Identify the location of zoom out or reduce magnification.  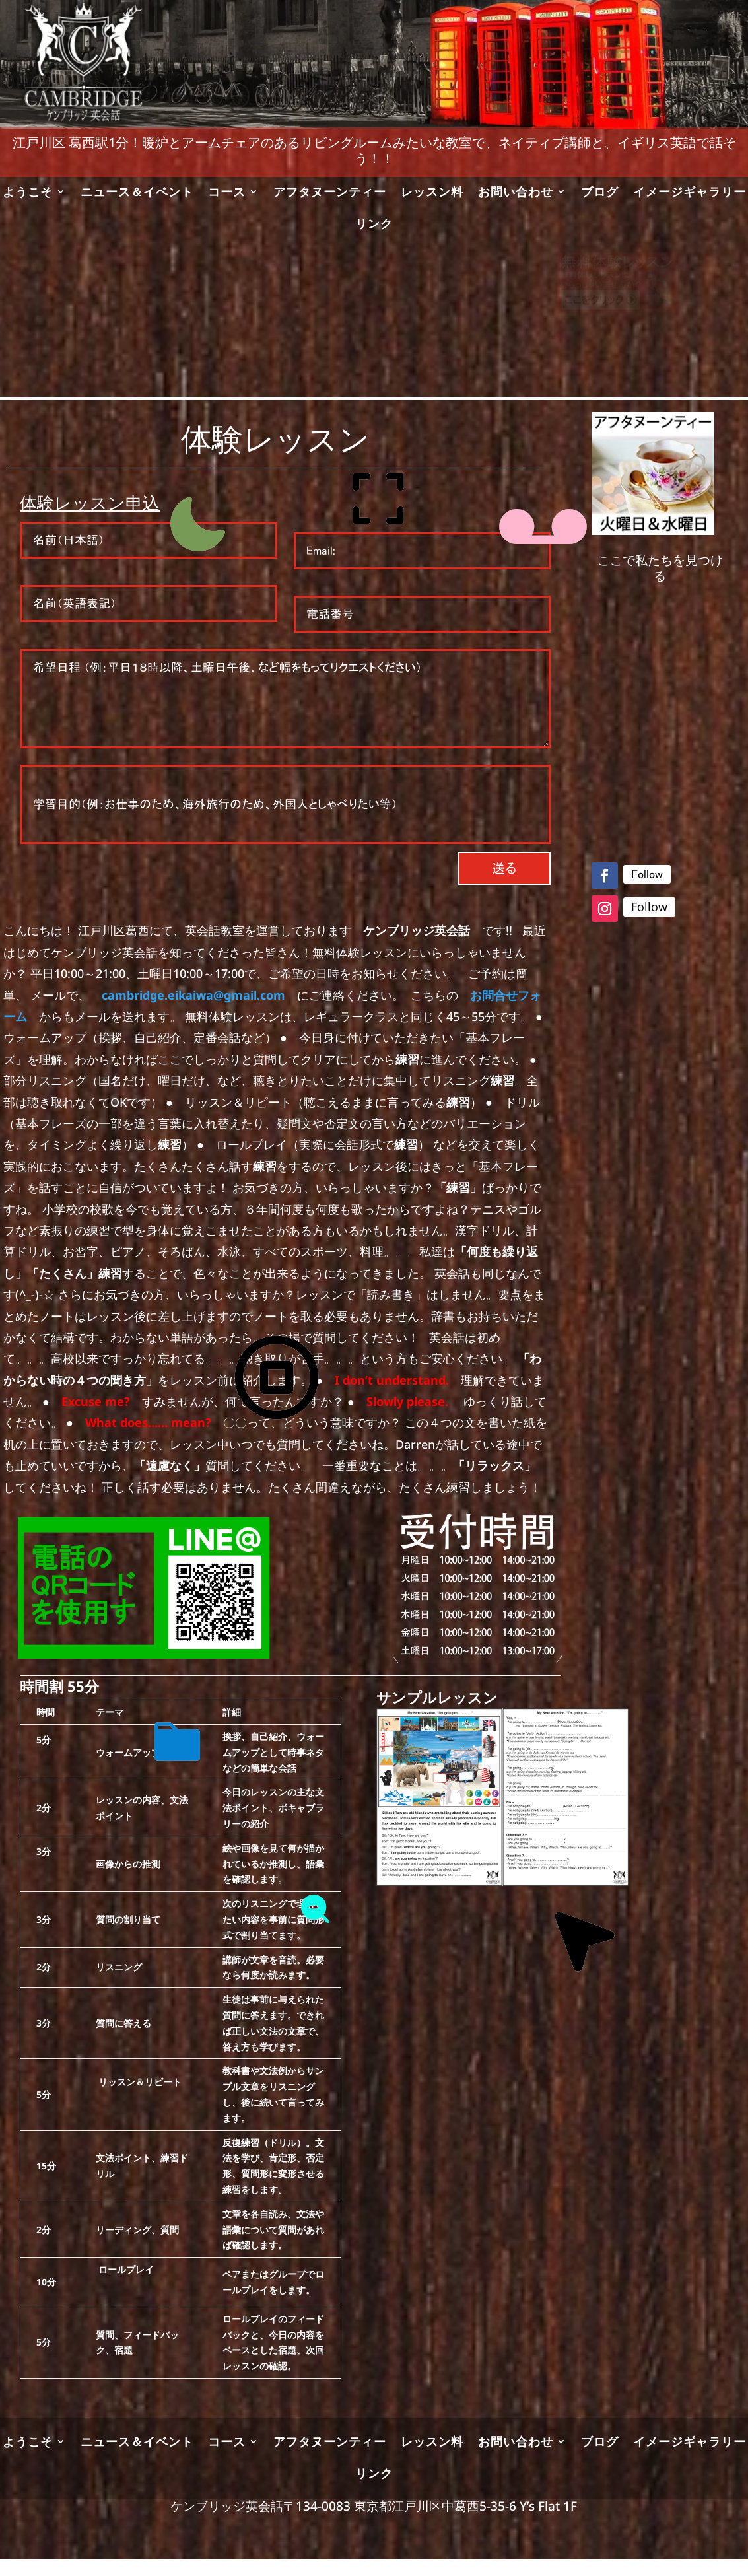
(315, 1908).